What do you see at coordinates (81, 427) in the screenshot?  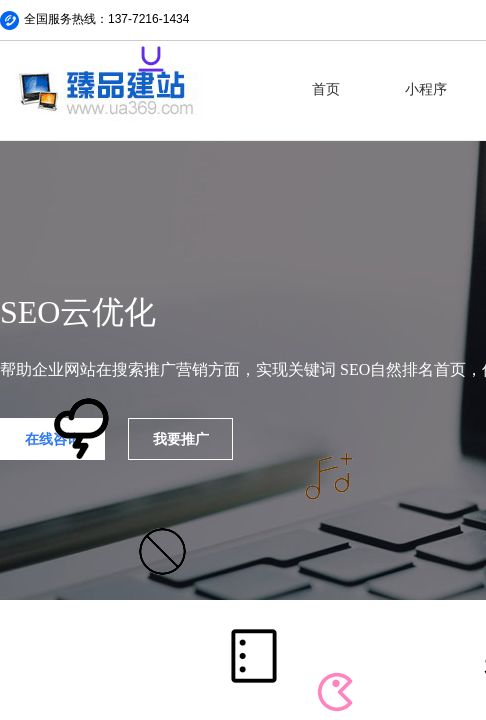 I see `indicates thunderstorm or severe weather conditions` at bounding box center [81, 427].